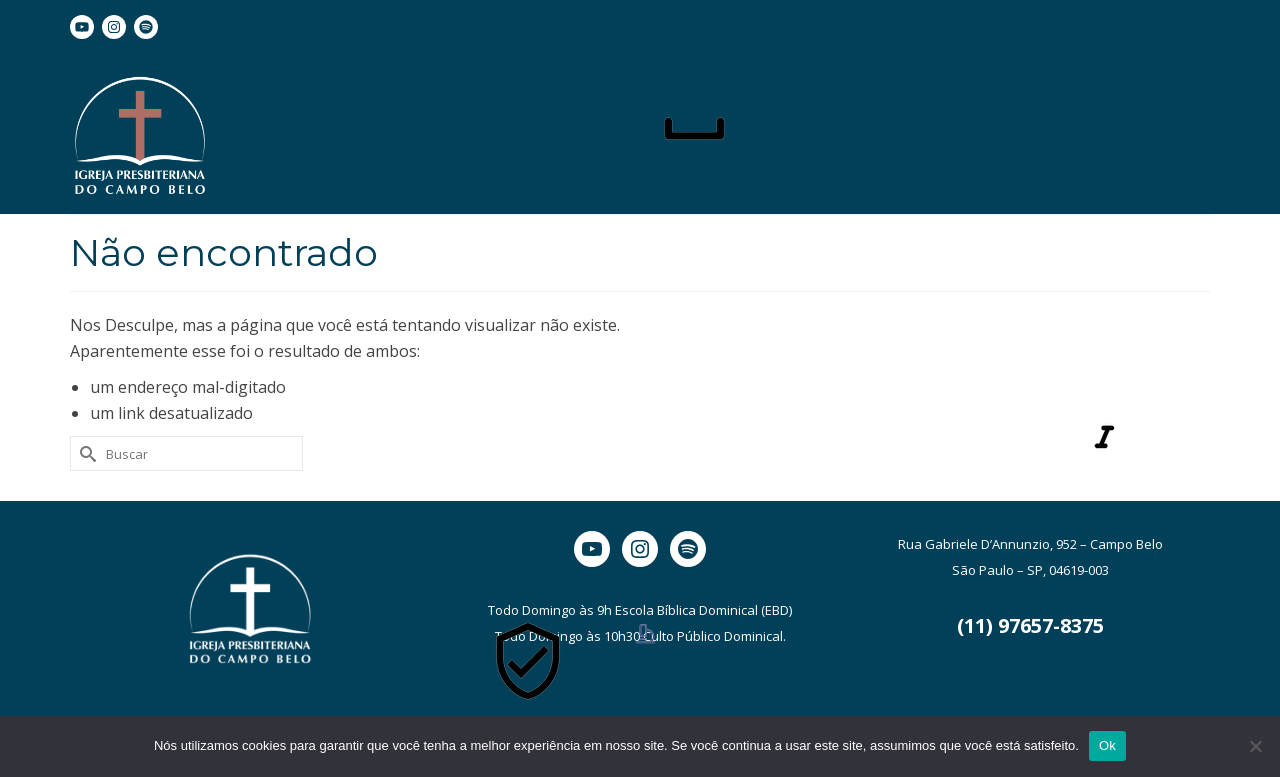  Describe the element at coordinates (1104, 438) in the screenshot. I see `apply italic formatting to selected text` at that location.